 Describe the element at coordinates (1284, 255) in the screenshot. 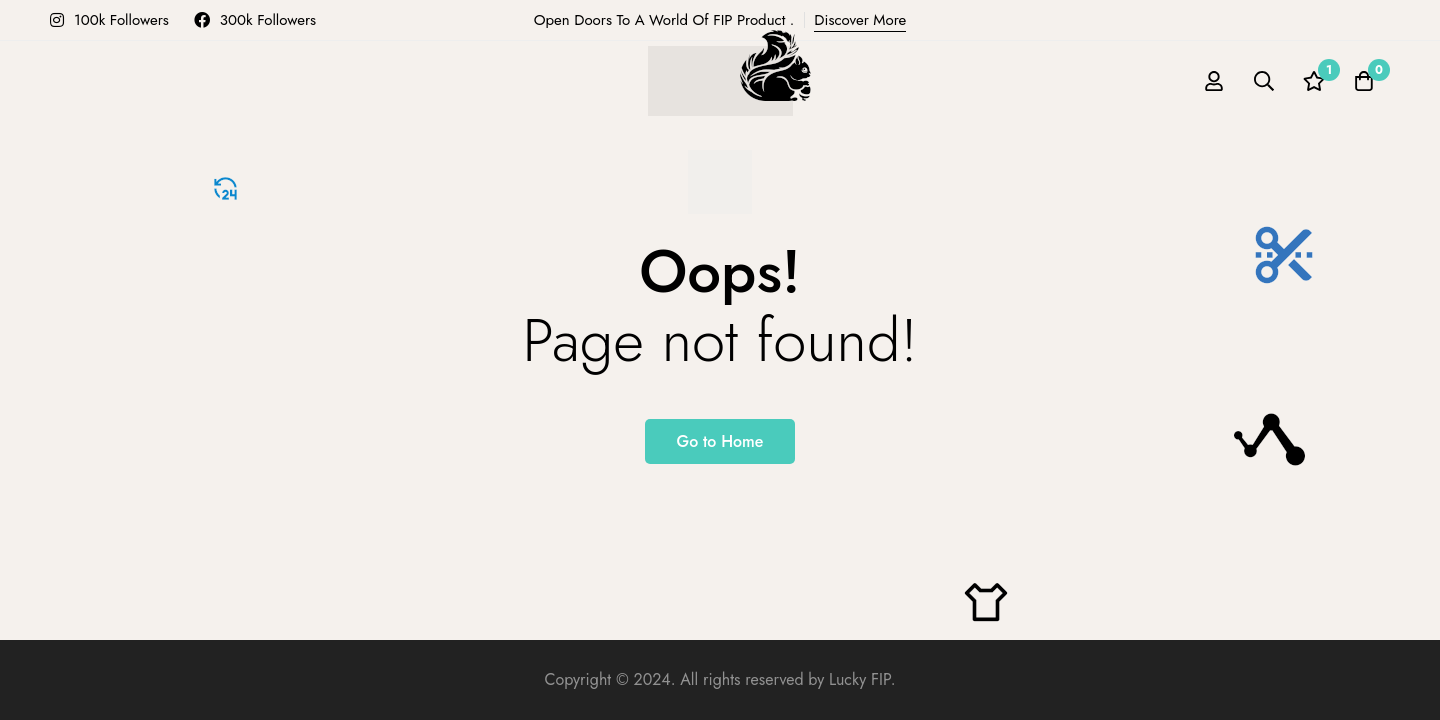

I see `cut selected content to clipboard` at that location.